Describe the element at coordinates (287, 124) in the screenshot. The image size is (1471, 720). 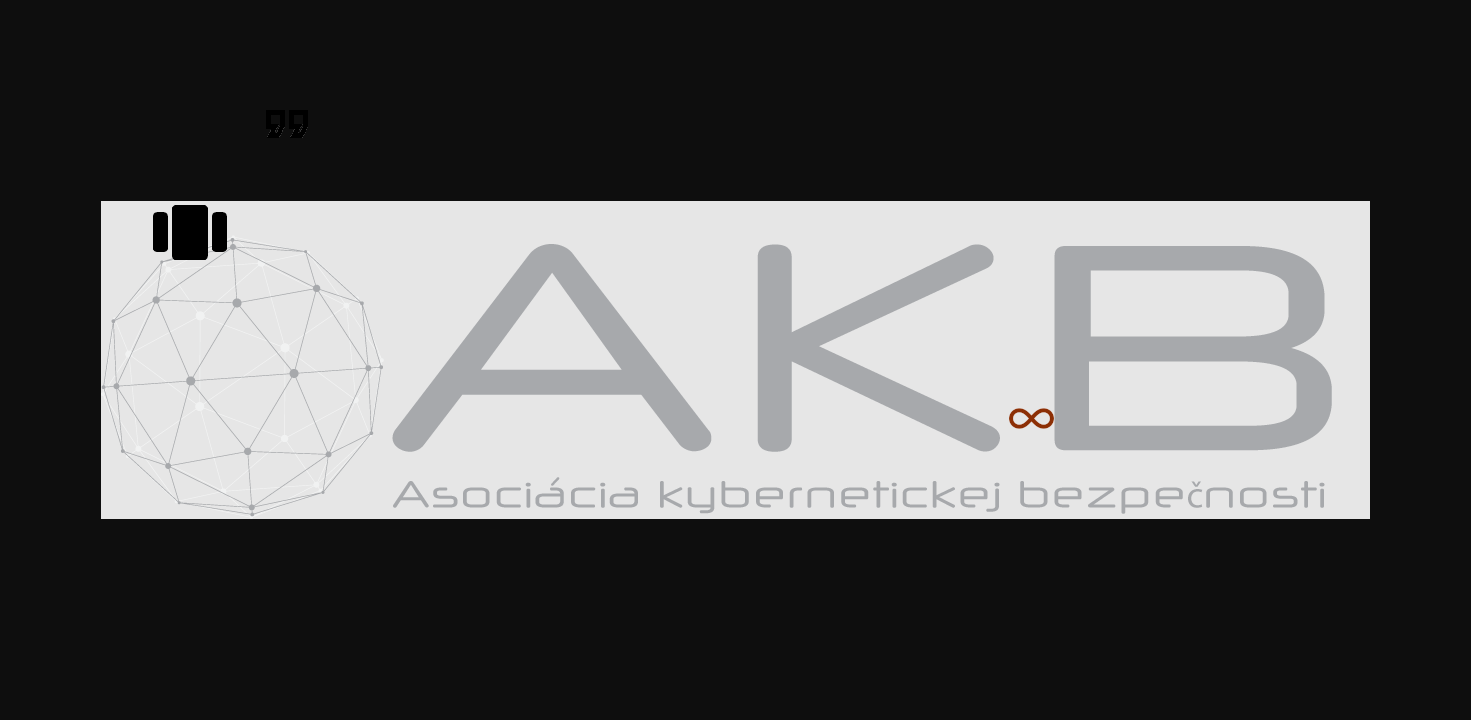
I see `insert a block quote` at that location.